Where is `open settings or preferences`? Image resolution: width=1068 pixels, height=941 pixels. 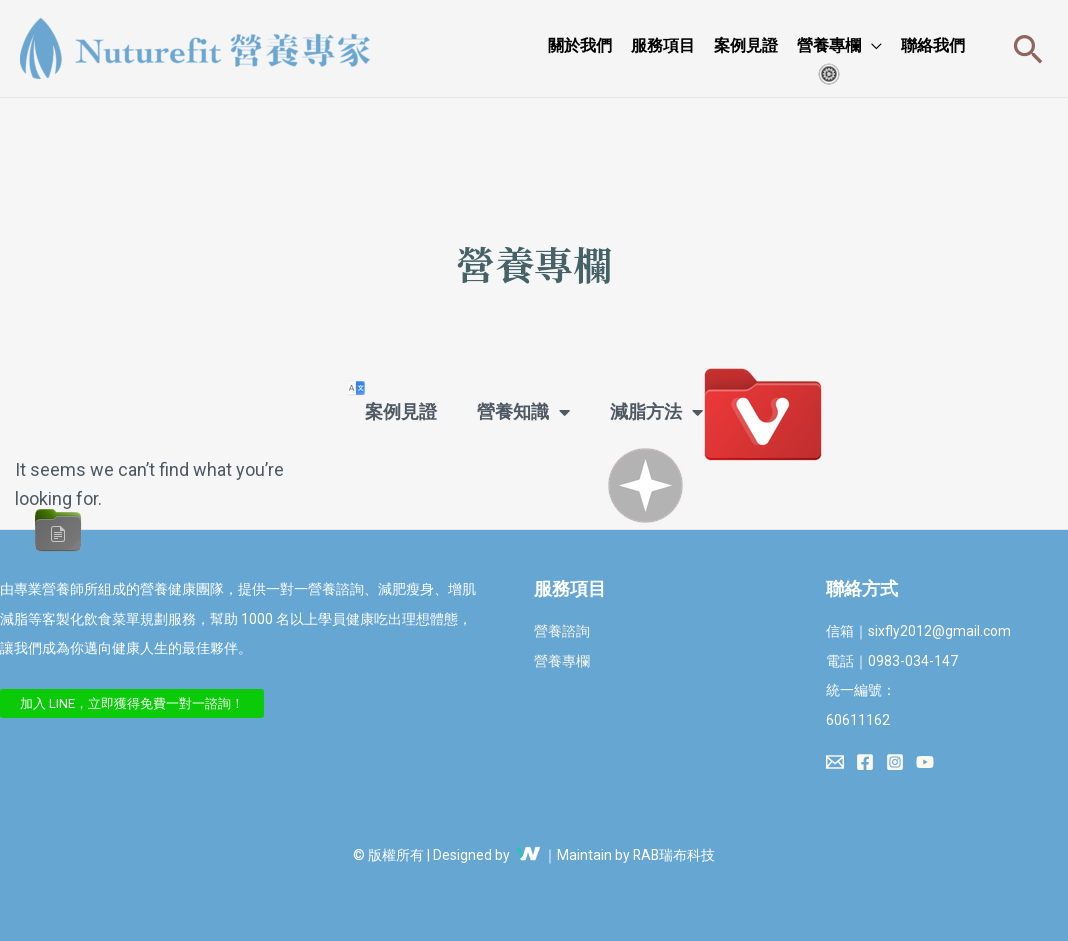 open settings or preferences is located at coordinates (829, 74).